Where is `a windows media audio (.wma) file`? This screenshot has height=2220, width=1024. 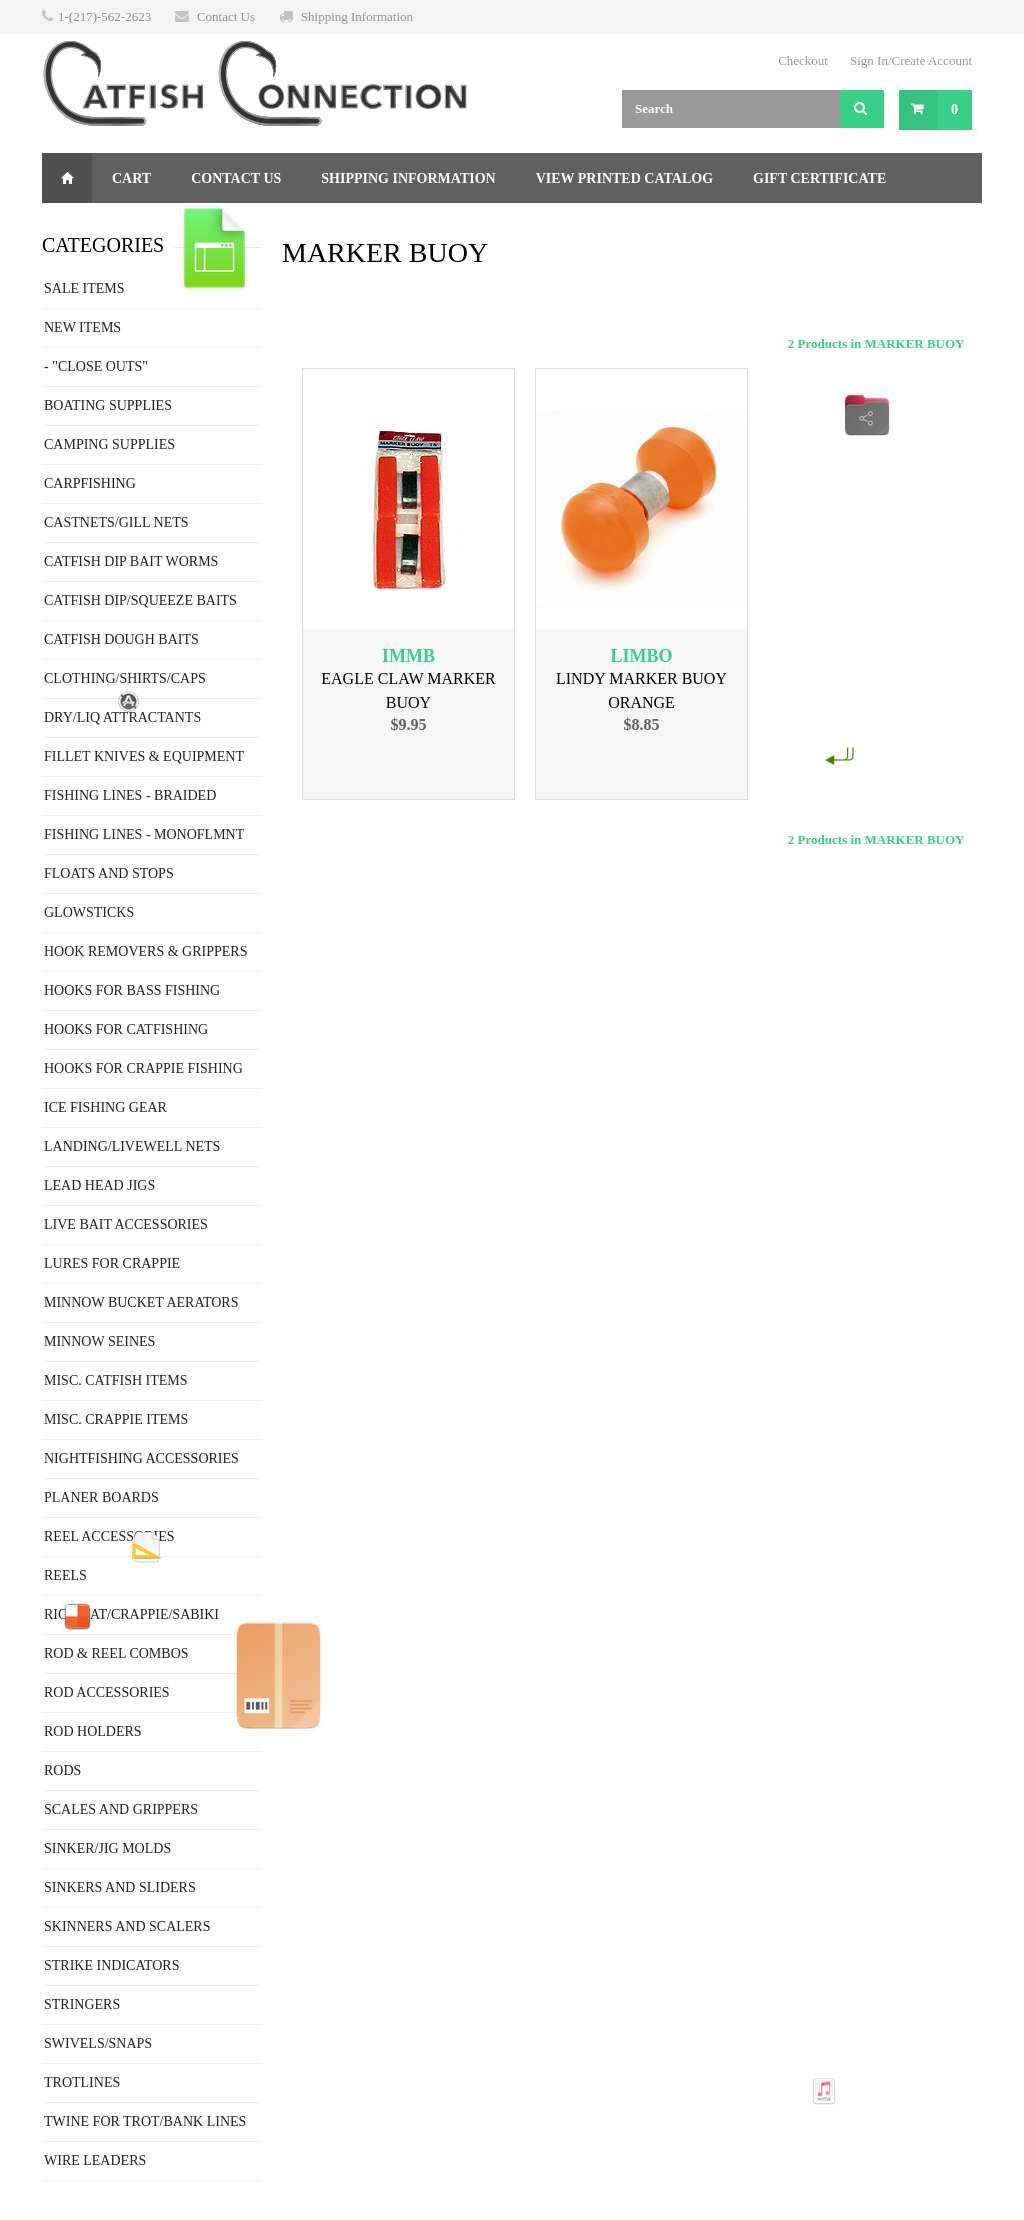 a windows media audio (.wma) file is located at coordinates (824, 2091).